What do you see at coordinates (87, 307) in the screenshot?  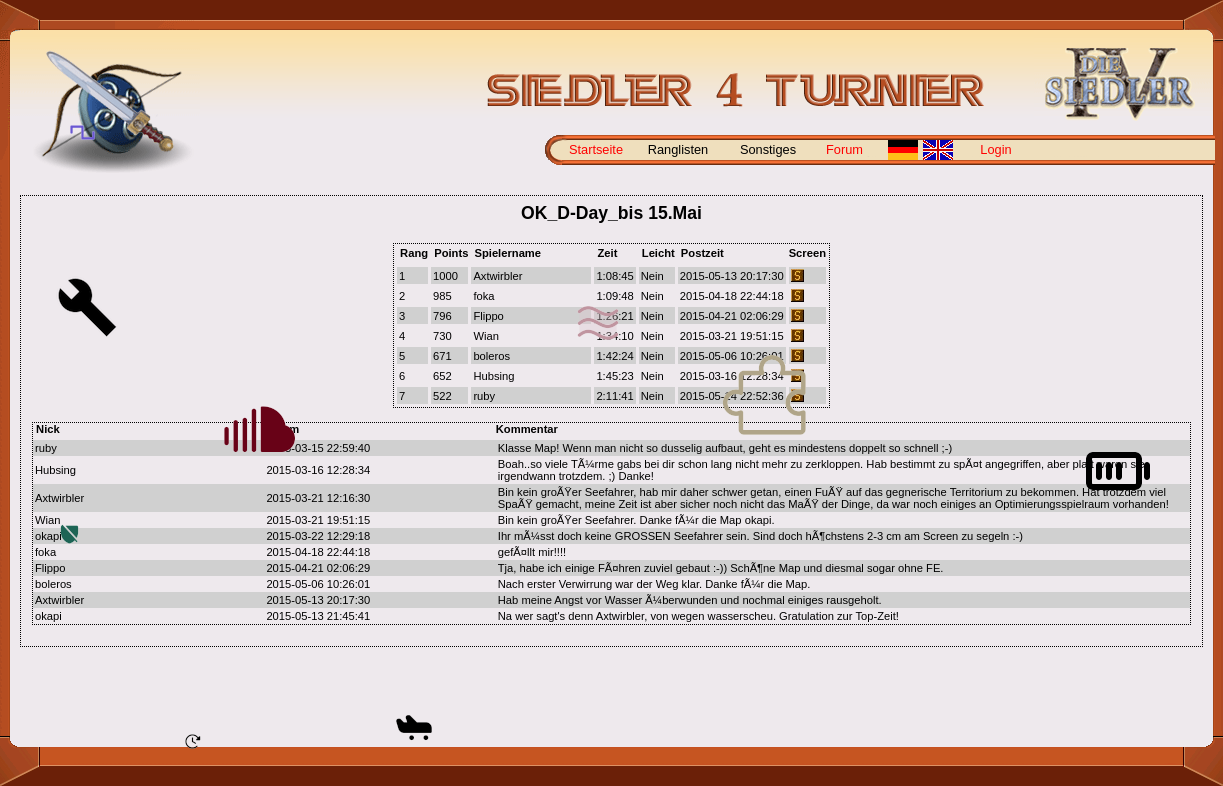 I see `access settings or configuration options` at bounding box center [87, 307].